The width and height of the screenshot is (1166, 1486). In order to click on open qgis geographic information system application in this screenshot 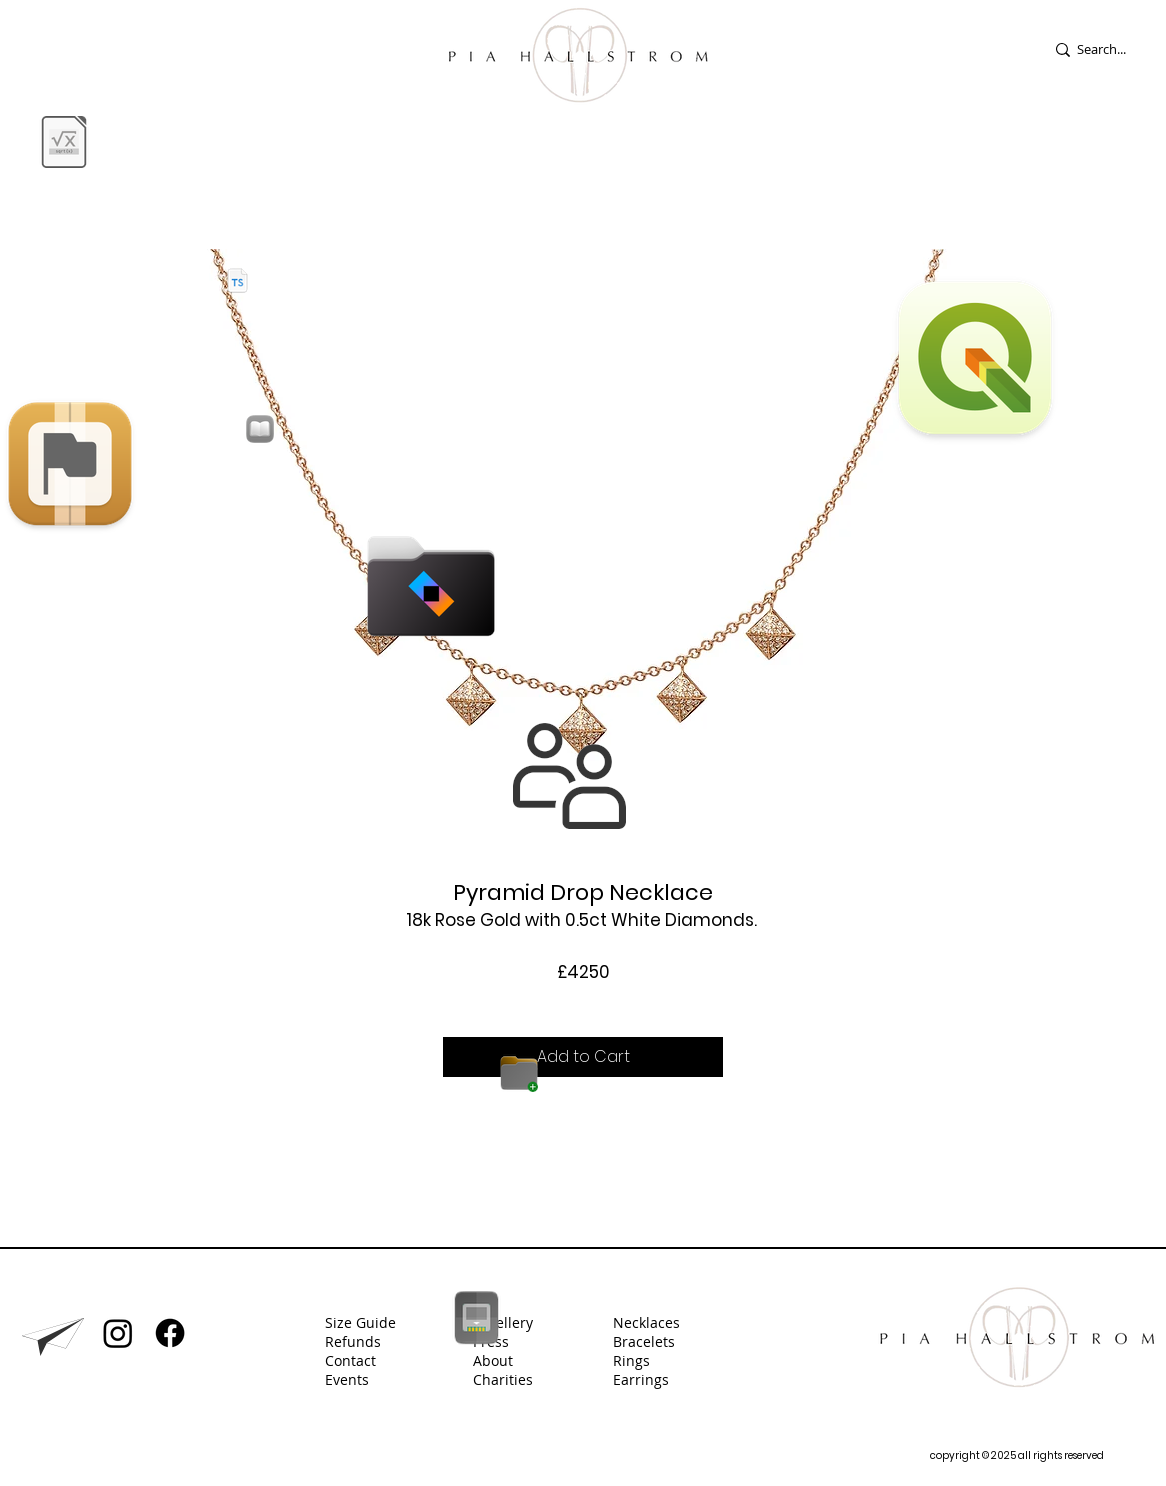, I will do `click(975, 358)`.